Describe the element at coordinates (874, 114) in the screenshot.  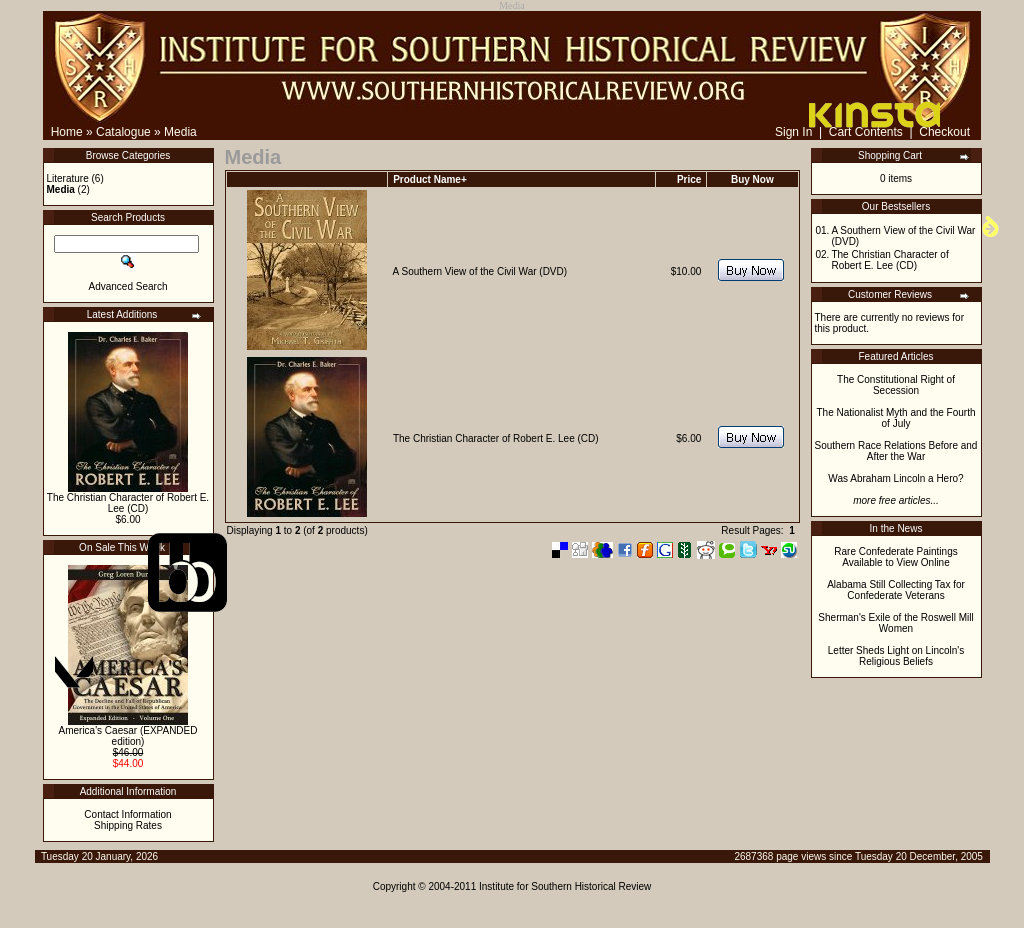
I see `Kinsta web hosting service logo` at that location.